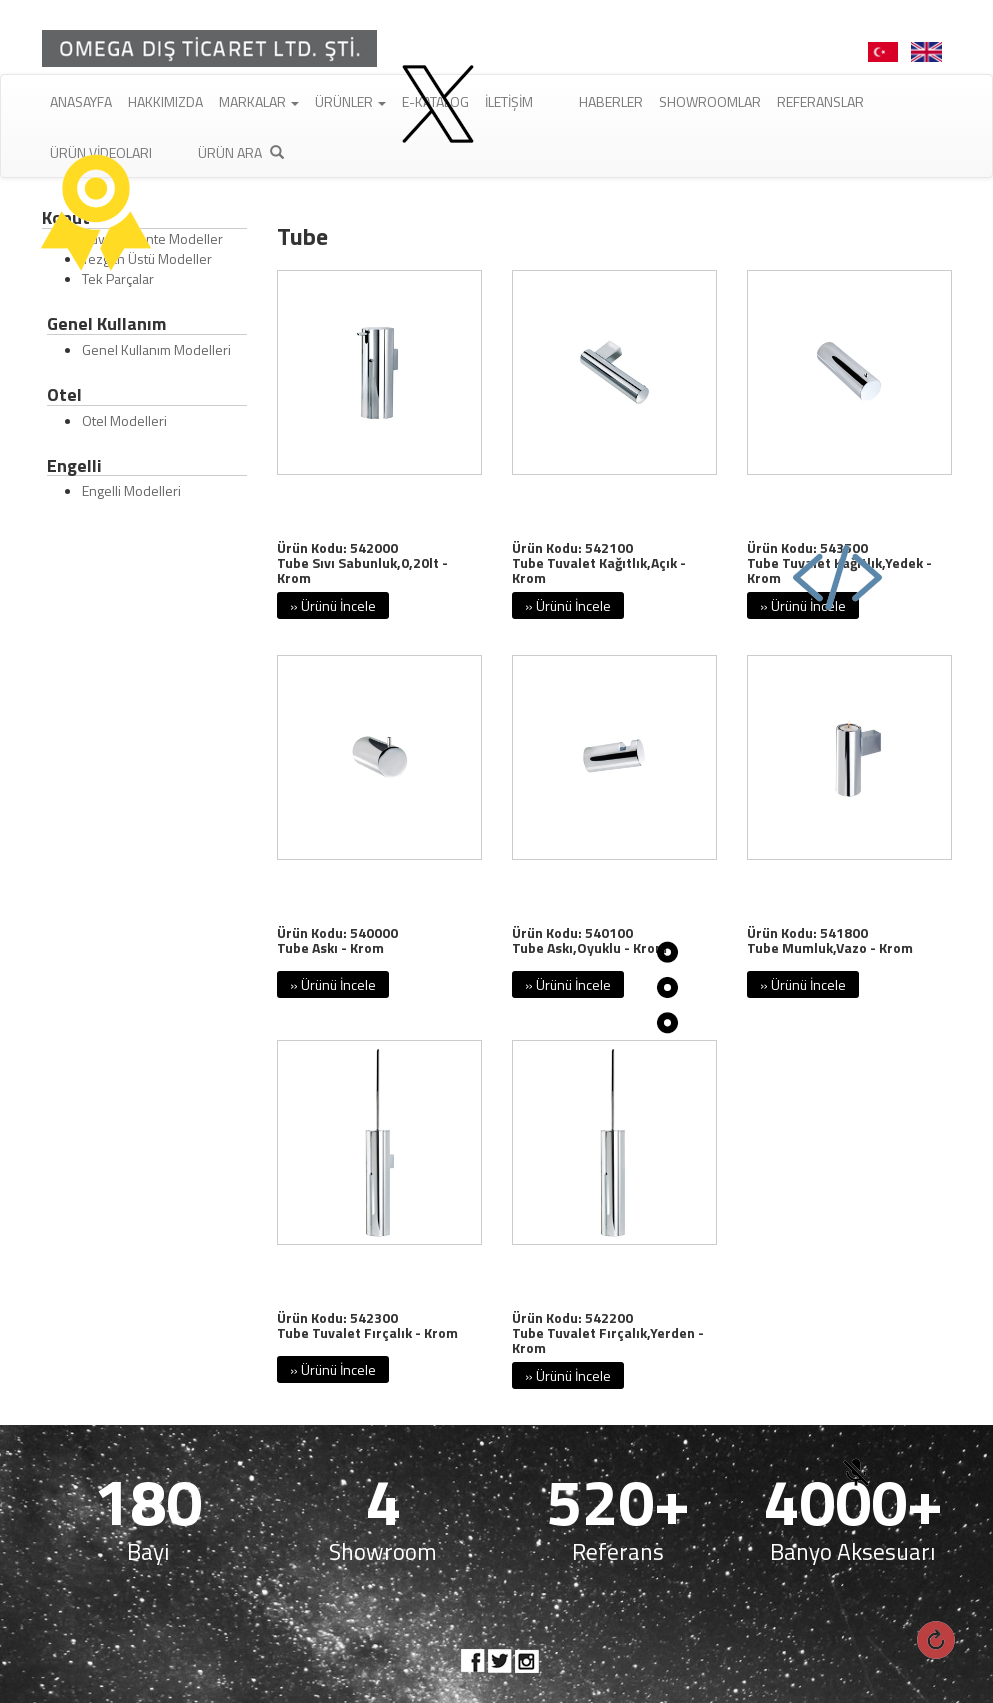  Describe the element at coordinates (667, 987) in the screenshot. I see `open more options menu` at that location.